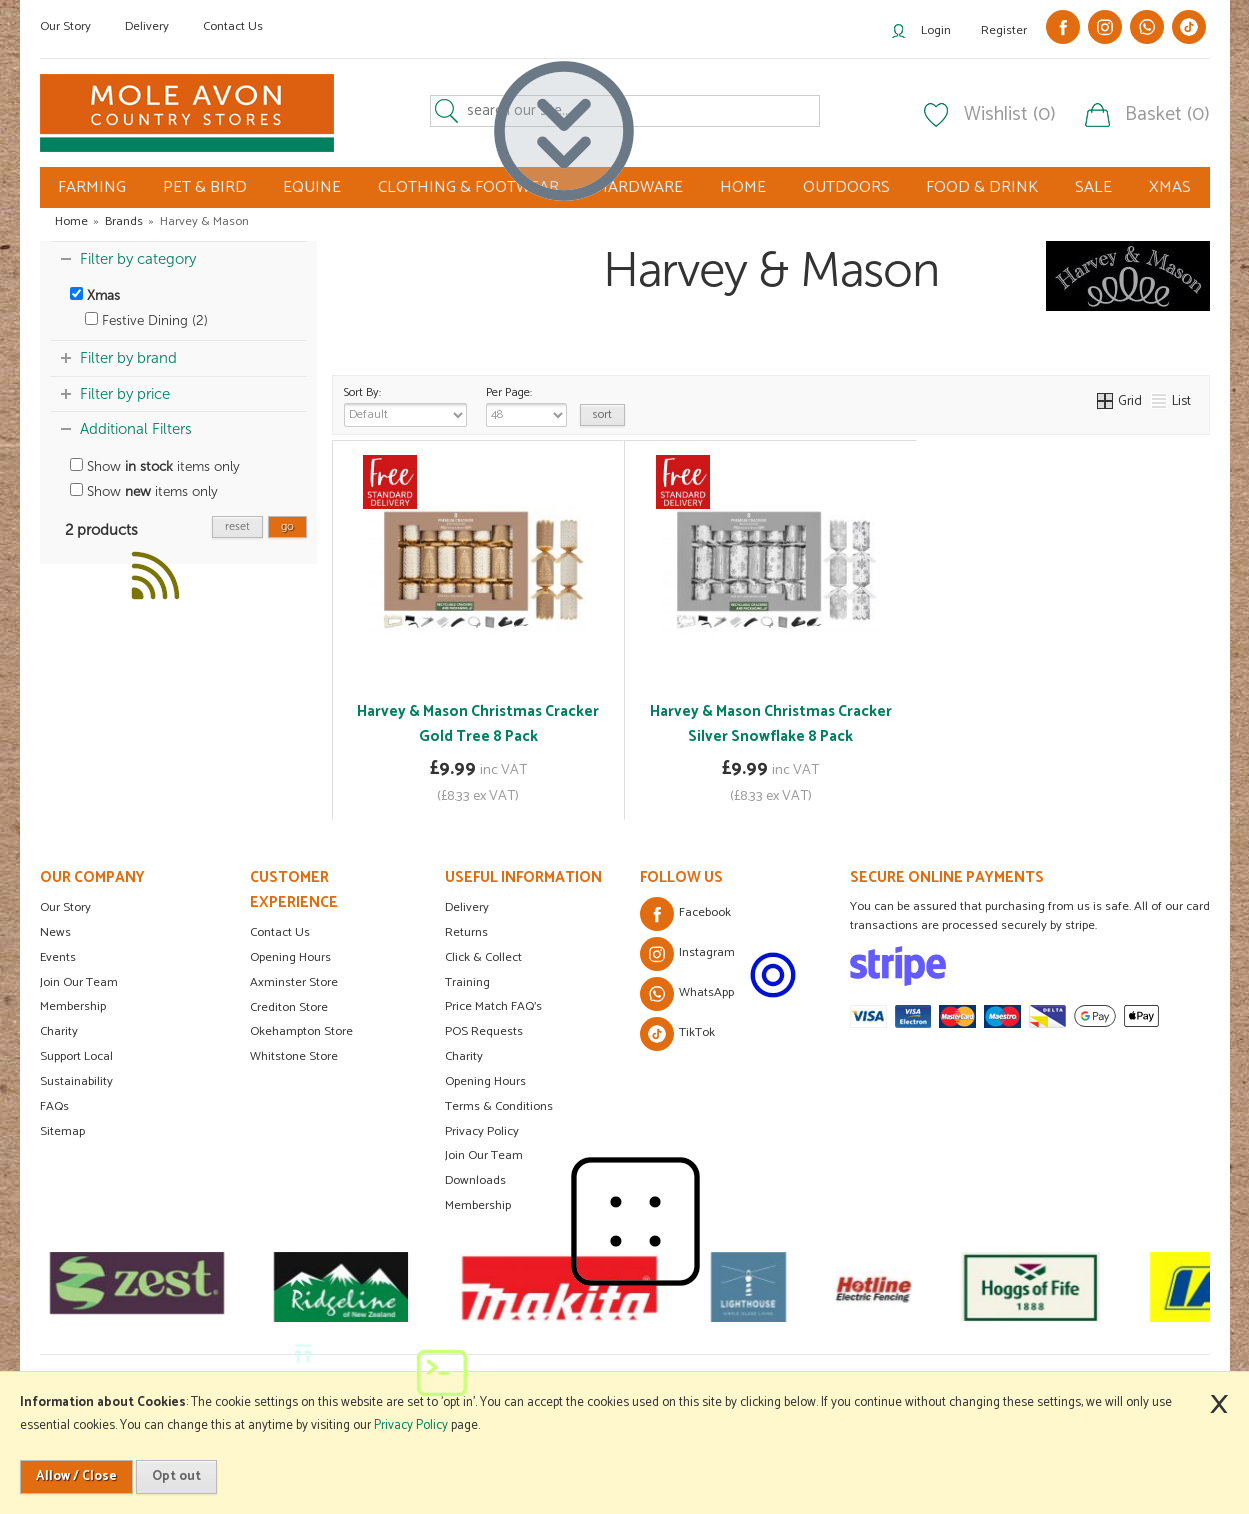  Describe the element at coordinates (442, 1373) in the screenshot. I see `open command line or terminal` at that location.